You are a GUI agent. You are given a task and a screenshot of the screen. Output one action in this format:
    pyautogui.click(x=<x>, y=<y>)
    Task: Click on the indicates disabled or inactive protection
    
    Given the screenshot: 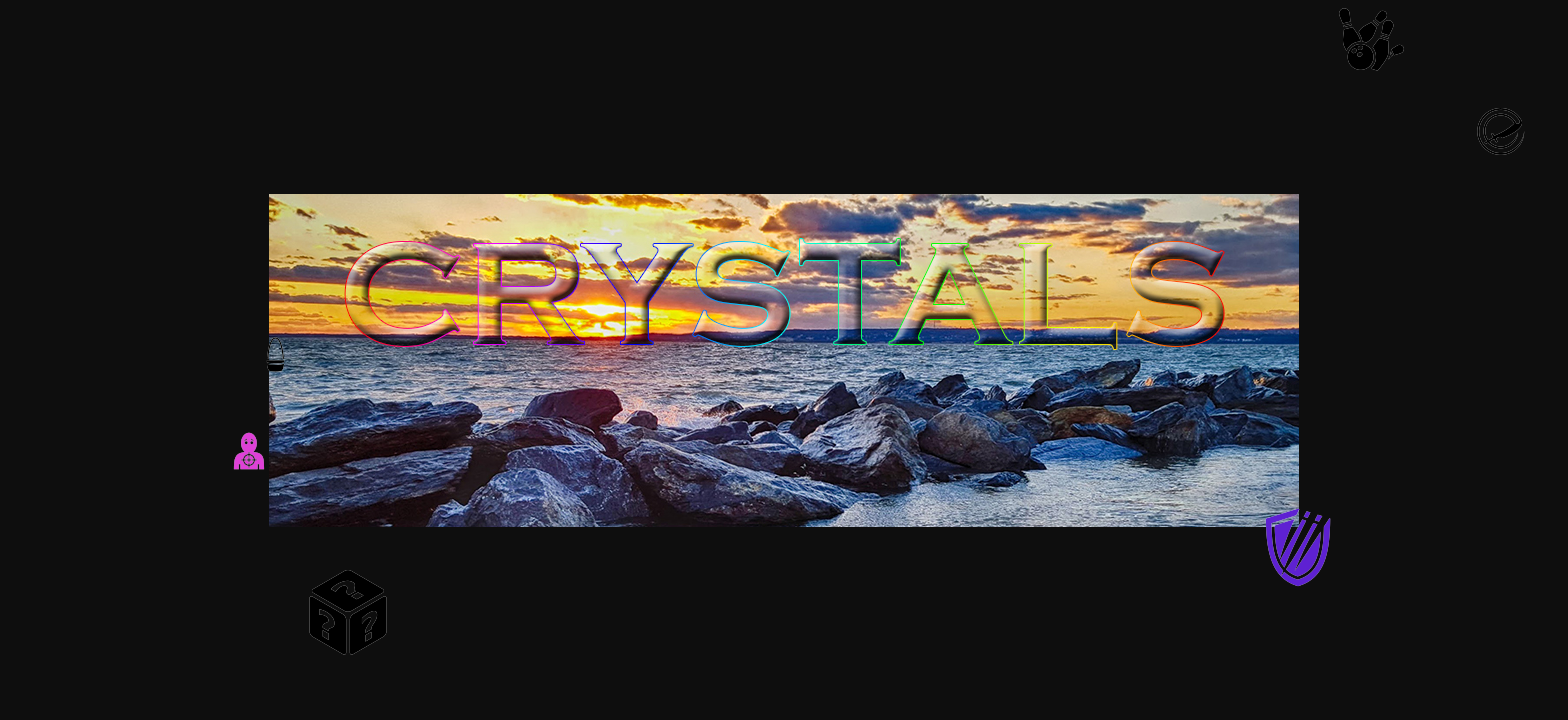 What is the action you would take?
    pyautogui.click(x=1298, y=547)
    